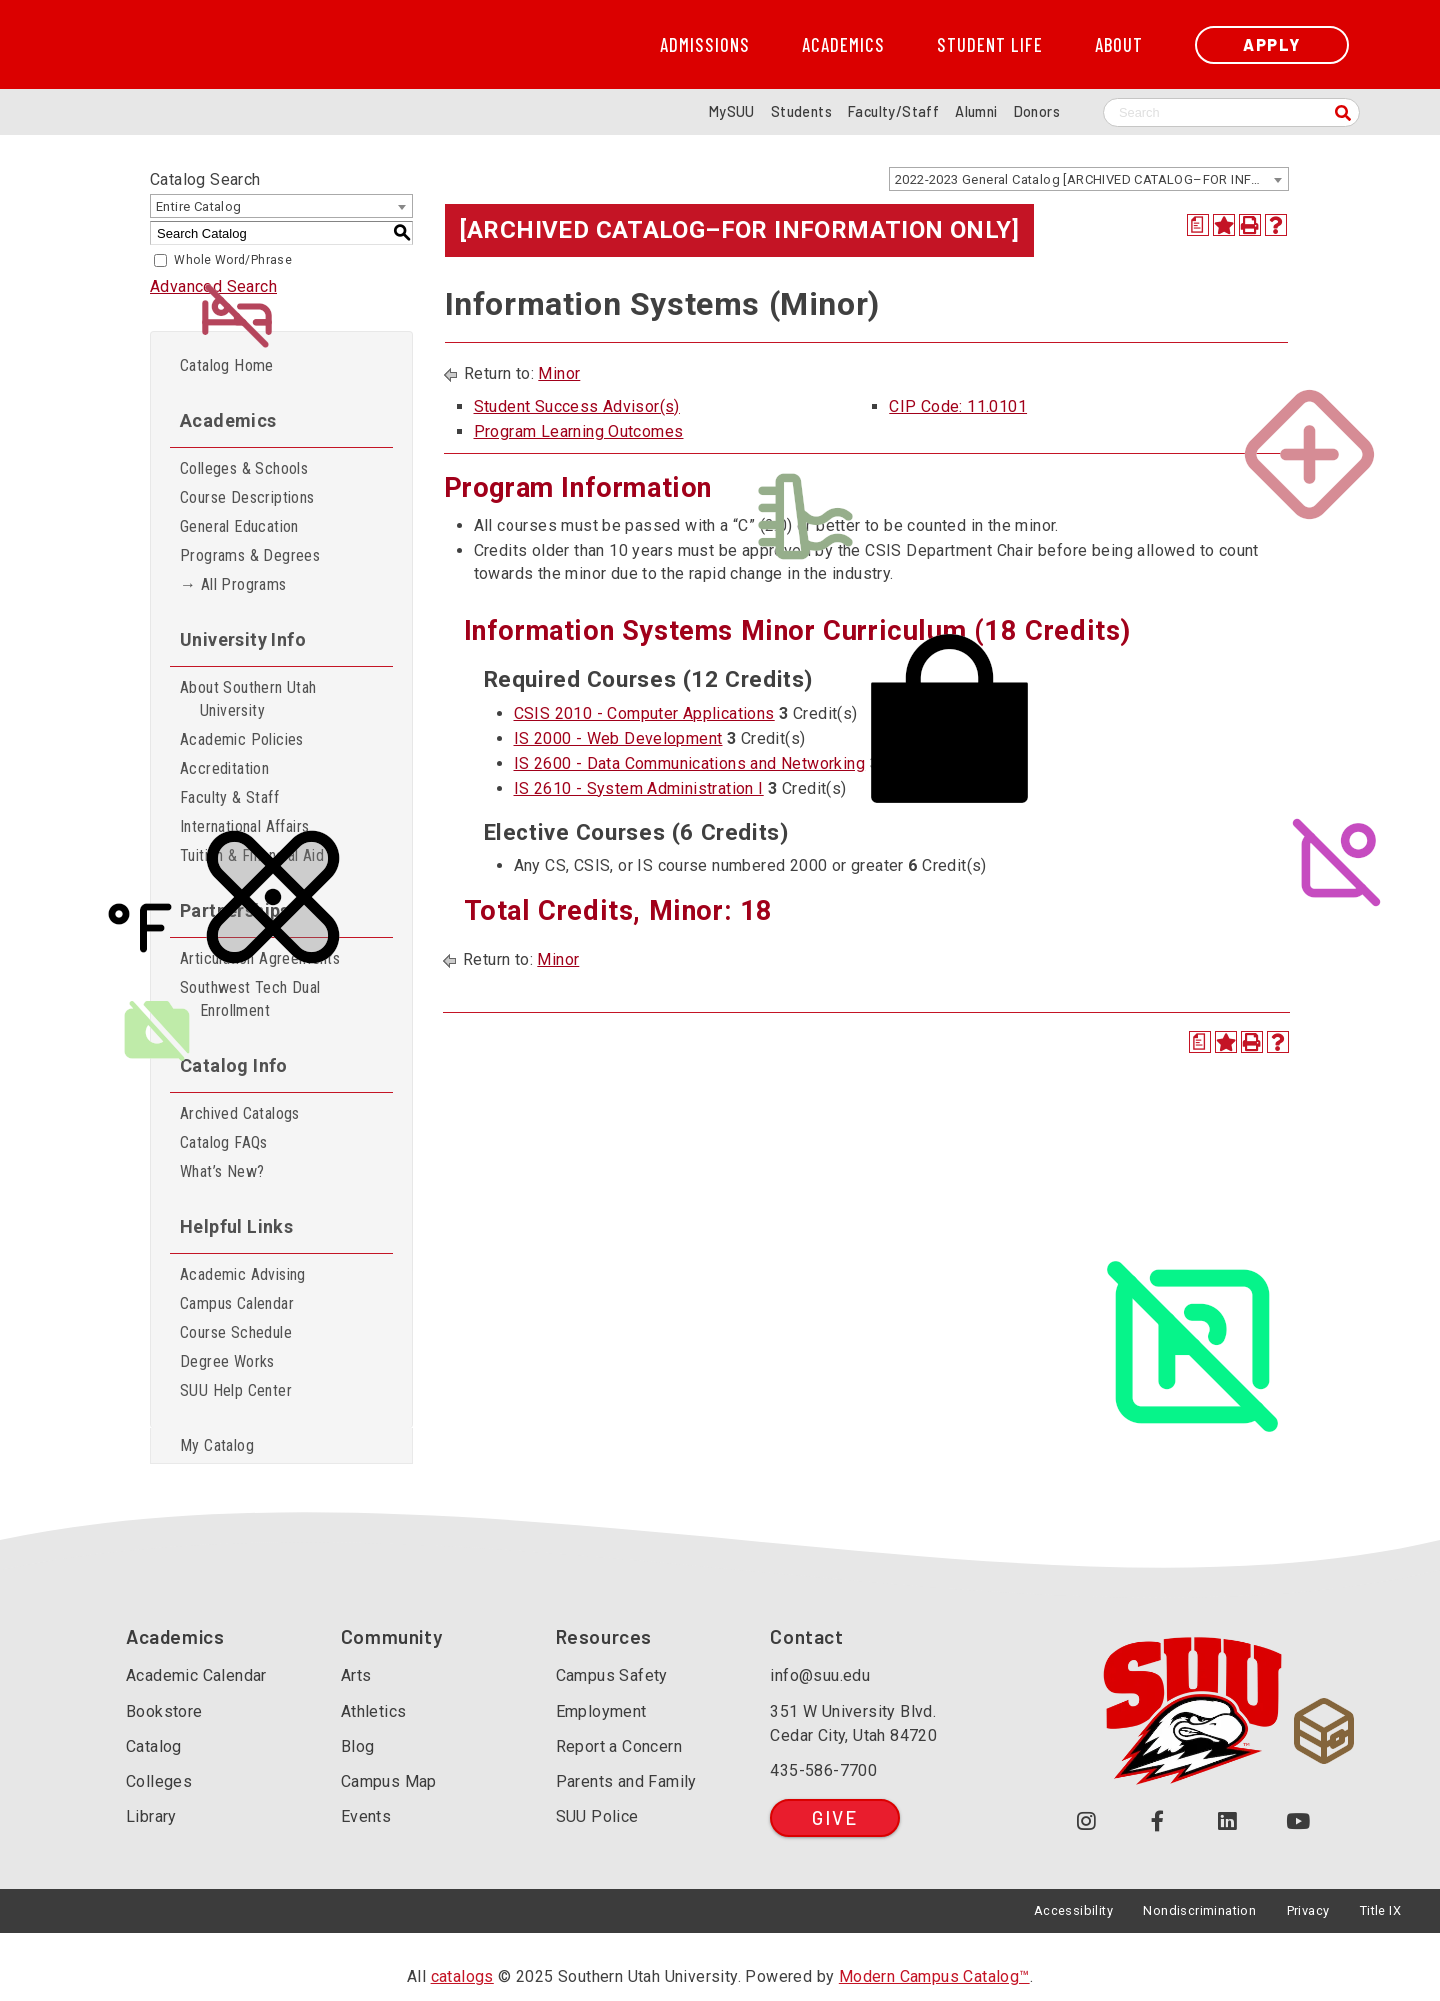 The image size is (1440, 2001). I want to click on no sleeping accommodations available, so click(237, 316).